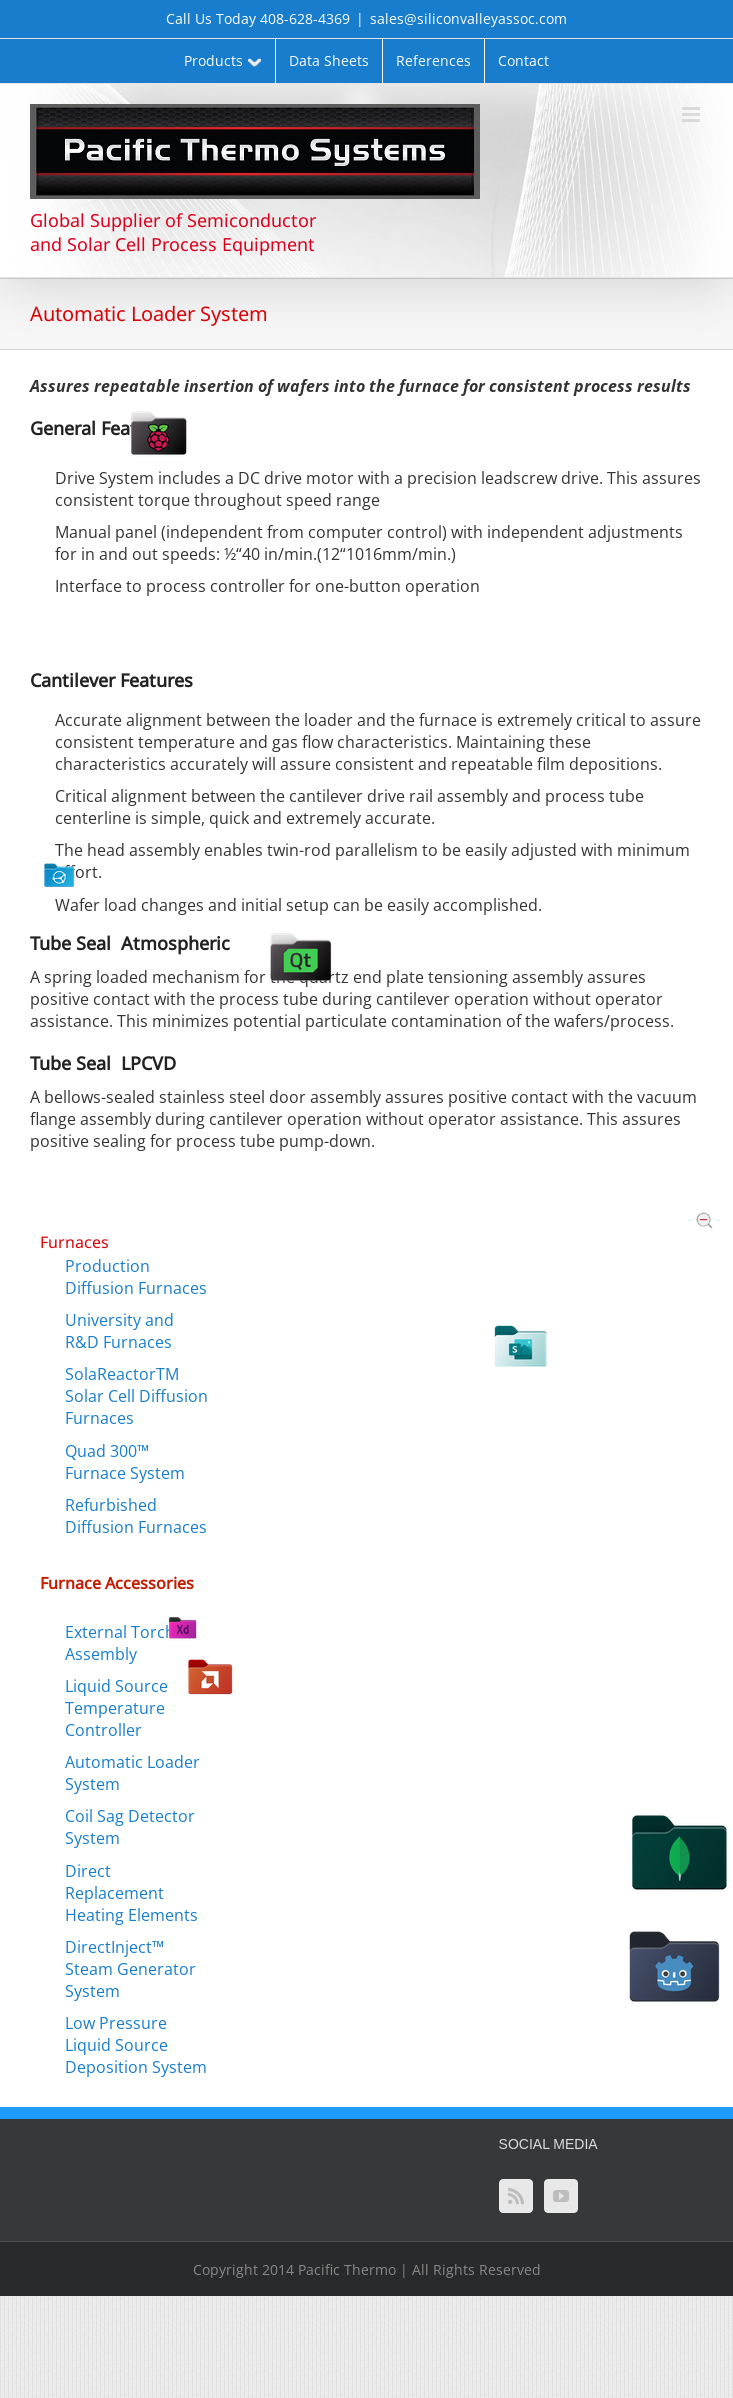  What do you see at coordinates (520, 1347) in the screenshot?
I see `open folder containing microsoft sway files` at bounding box center [520, 1347].